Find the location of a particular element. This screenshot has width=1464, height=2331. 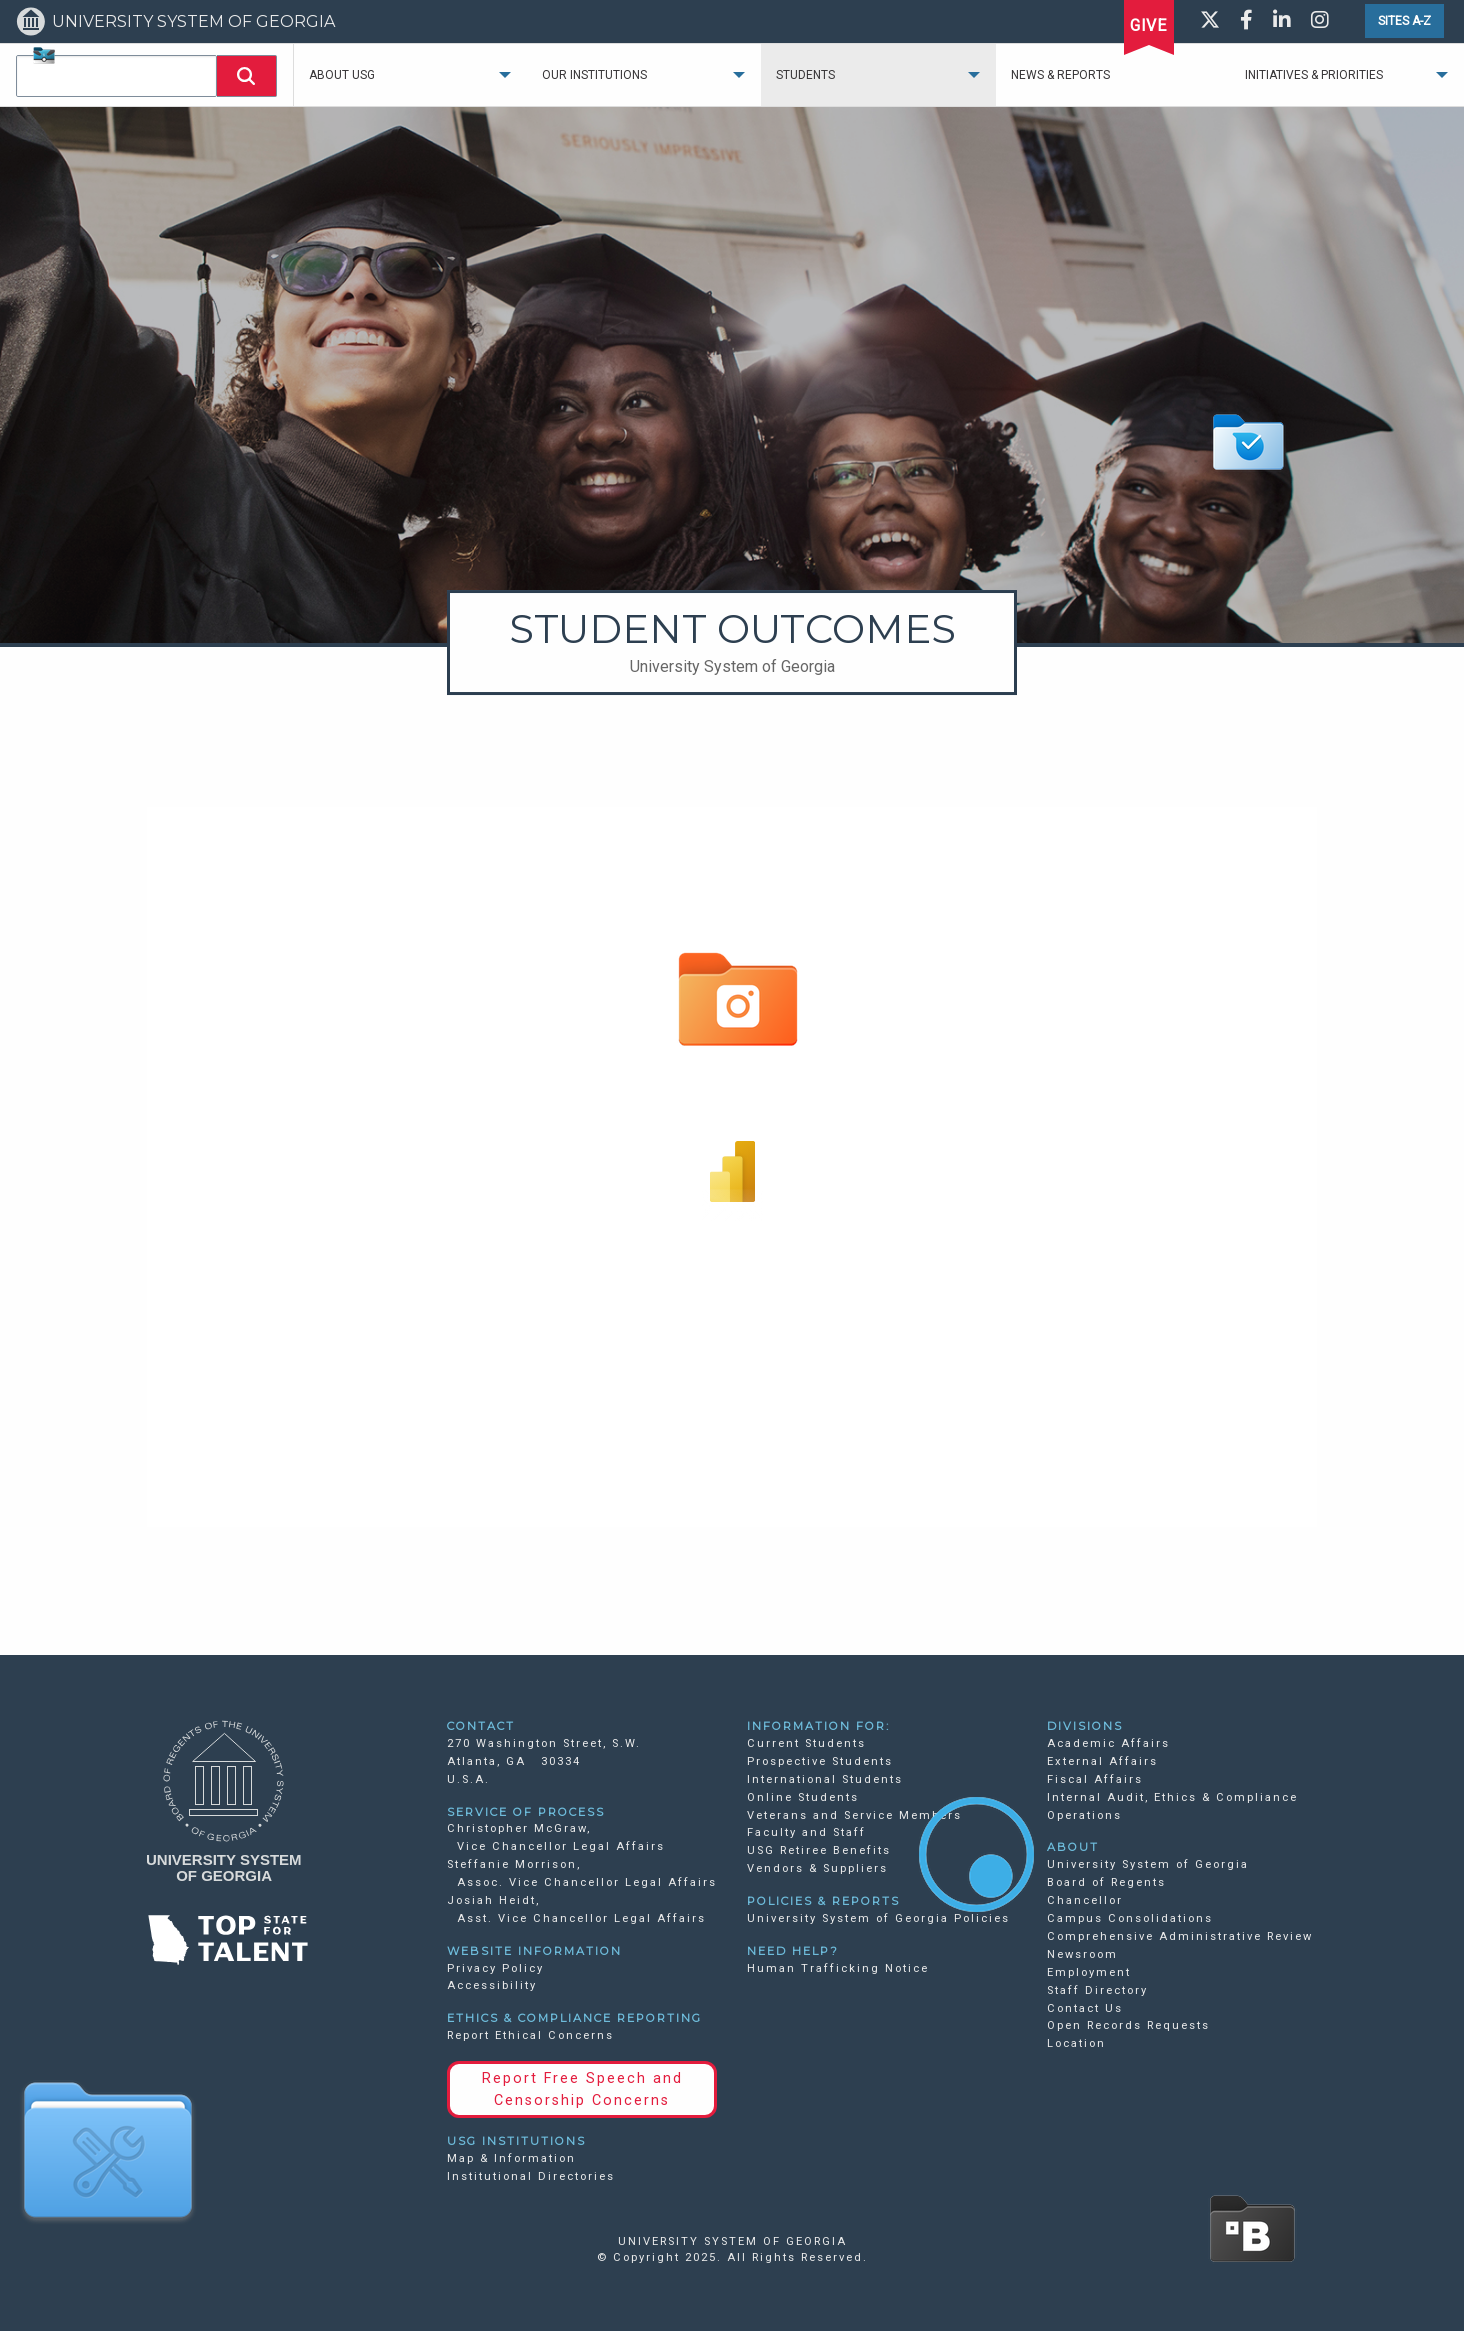

folder for storing pokémon great ball-related files is located at coordinates (44, 56).